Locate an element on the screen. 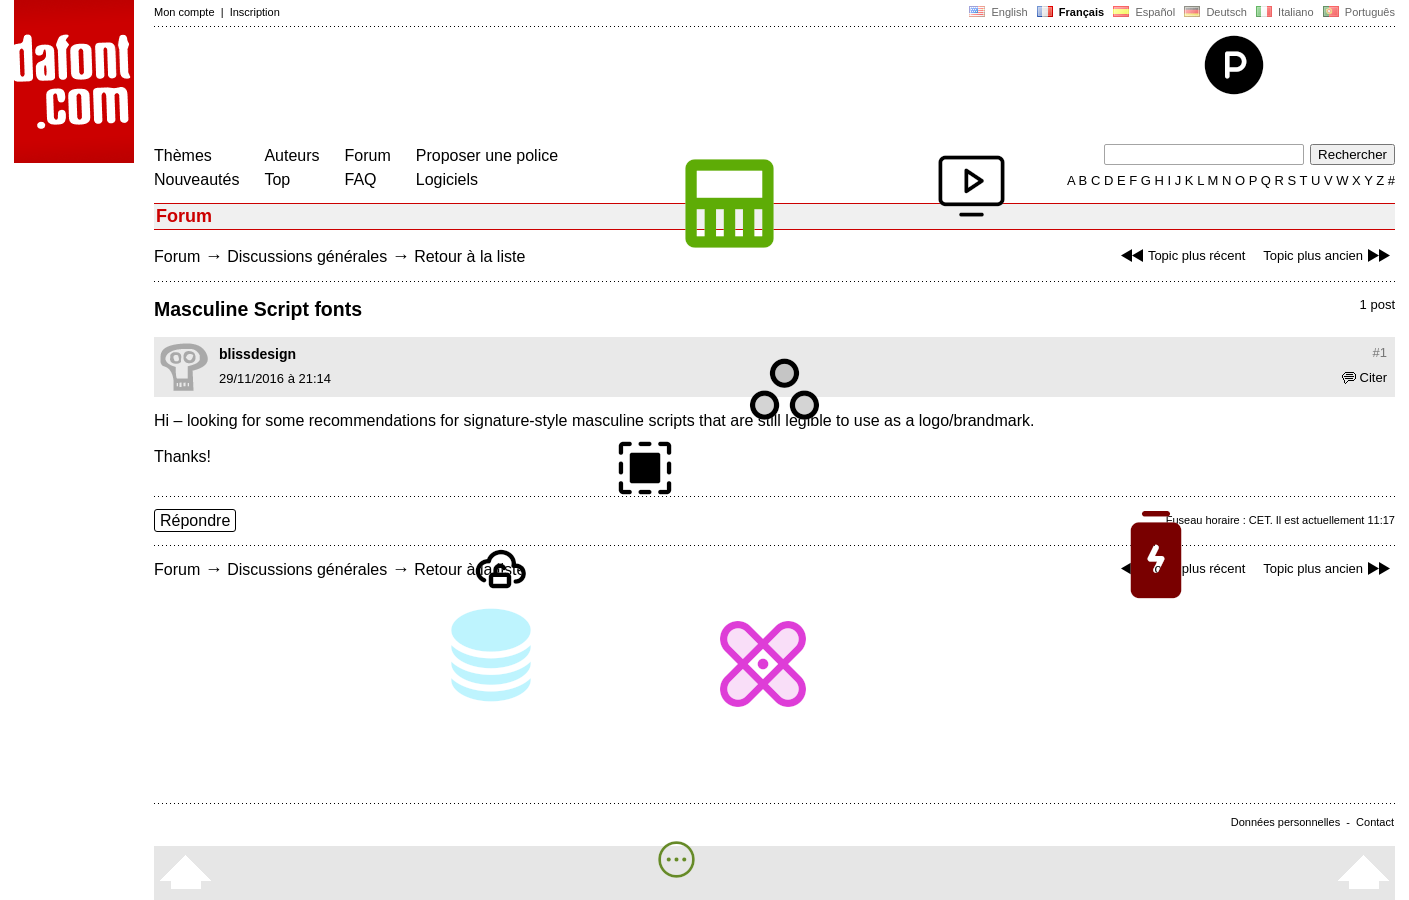 This screenshot has width=1409, height=900. cloud storage with unlocked security is located at coordinates (500, 568).